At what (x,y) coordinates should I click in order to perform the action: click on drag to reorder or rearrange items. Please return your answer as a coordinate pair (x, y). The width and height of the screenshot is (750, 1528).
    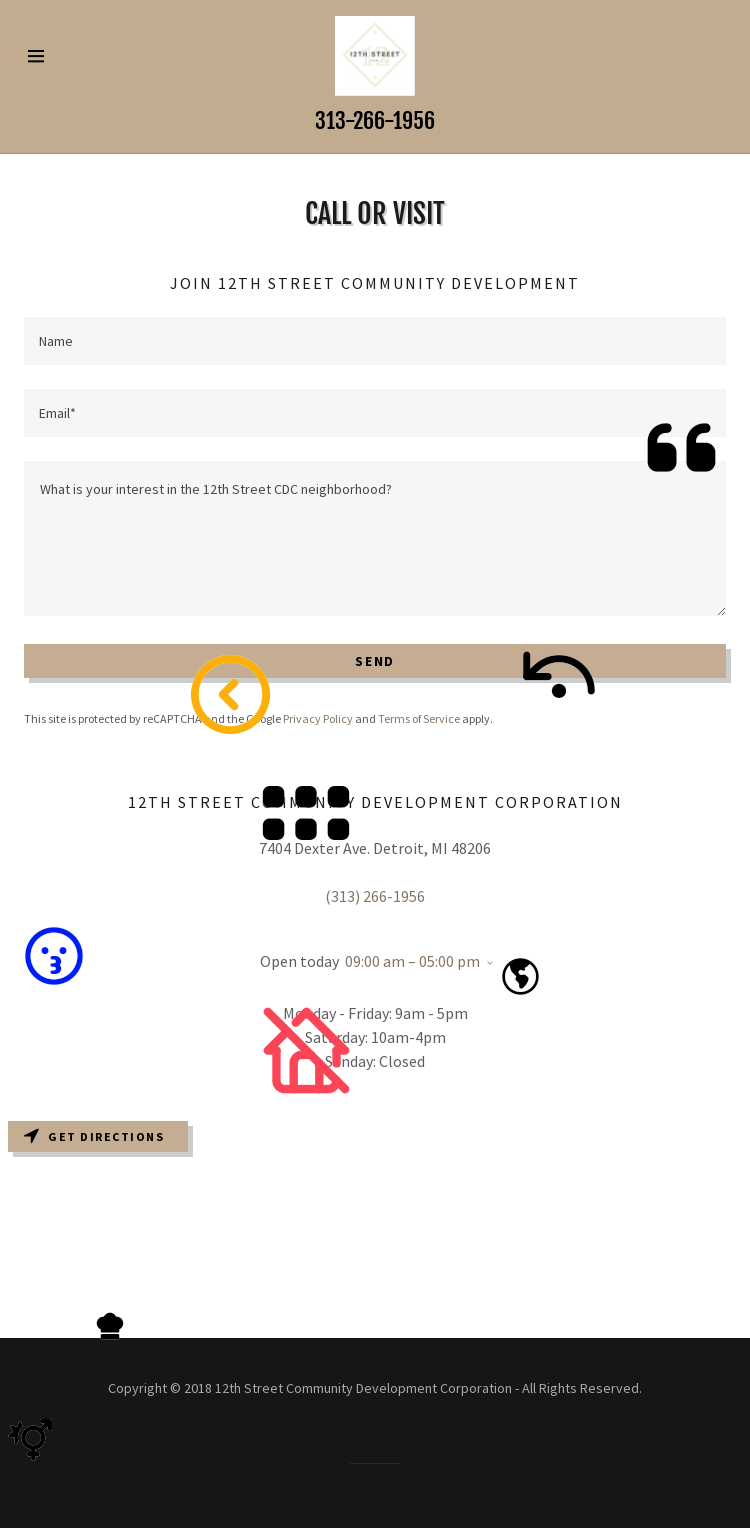
    Looking at the image, I should click on (306, 813).